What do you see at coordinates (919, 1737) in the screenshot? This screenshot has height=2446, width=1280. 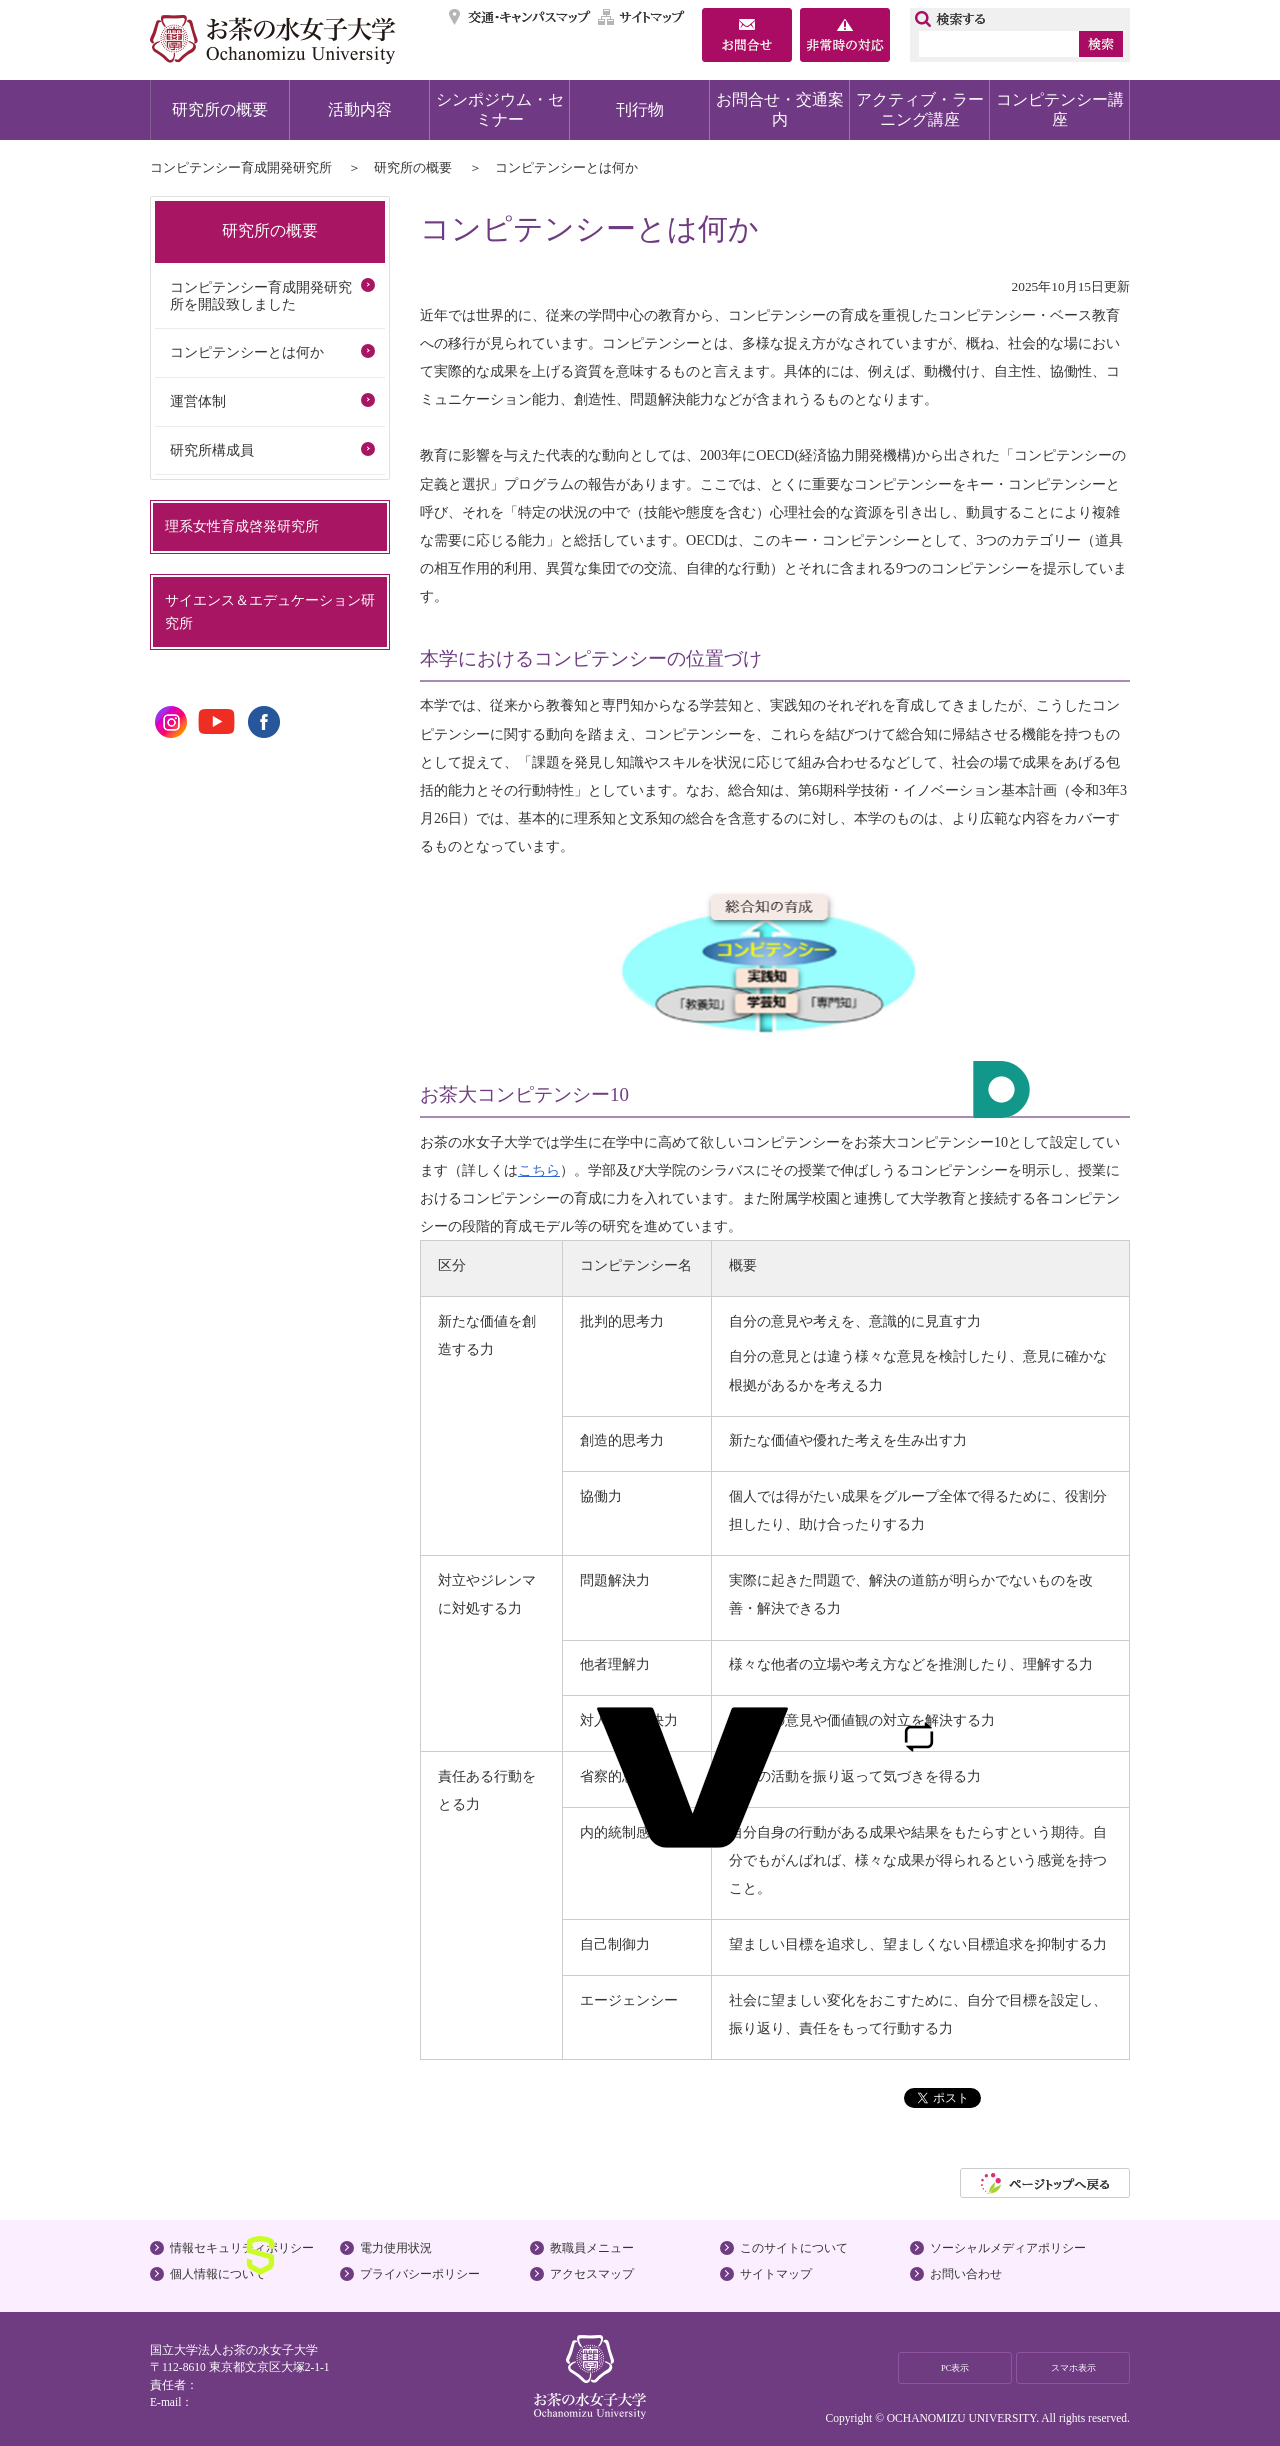 I see `enable repeat or loop playback` at bounding box center [919, 1737].